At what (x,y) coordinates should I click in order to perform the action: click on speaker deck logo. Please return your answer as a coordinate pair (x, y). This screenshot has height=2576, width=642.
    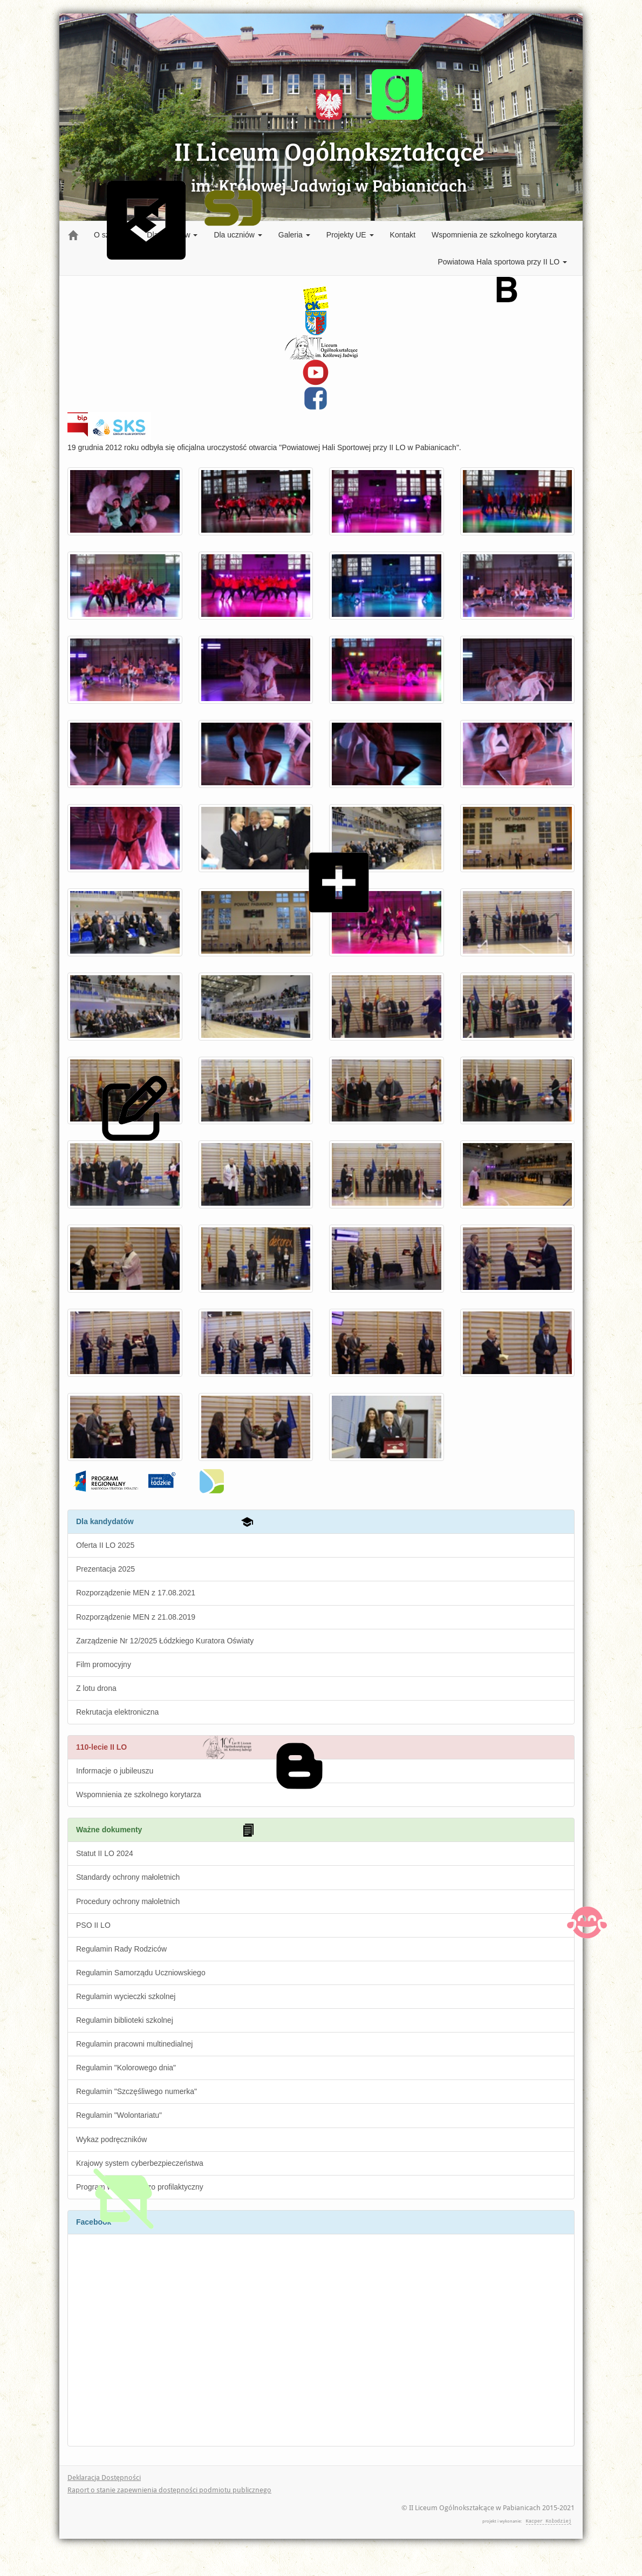
    Looking at the image, I should click on (233, 208).